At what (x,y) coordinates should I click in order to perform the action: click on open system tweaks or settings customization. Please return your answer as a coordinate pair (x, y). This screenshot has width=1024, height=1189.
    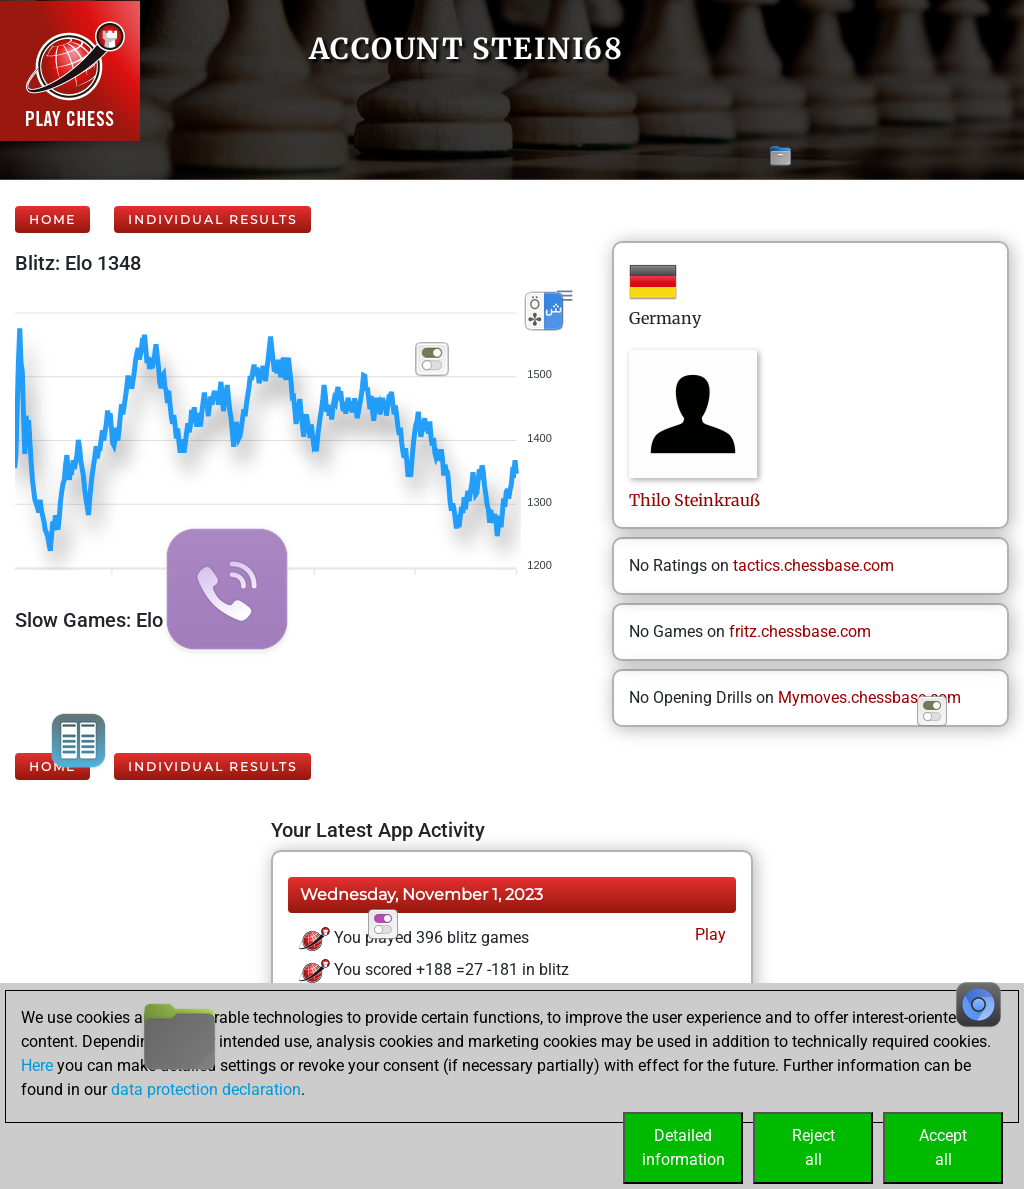
    Looking at the image, I should click on (432, 359).